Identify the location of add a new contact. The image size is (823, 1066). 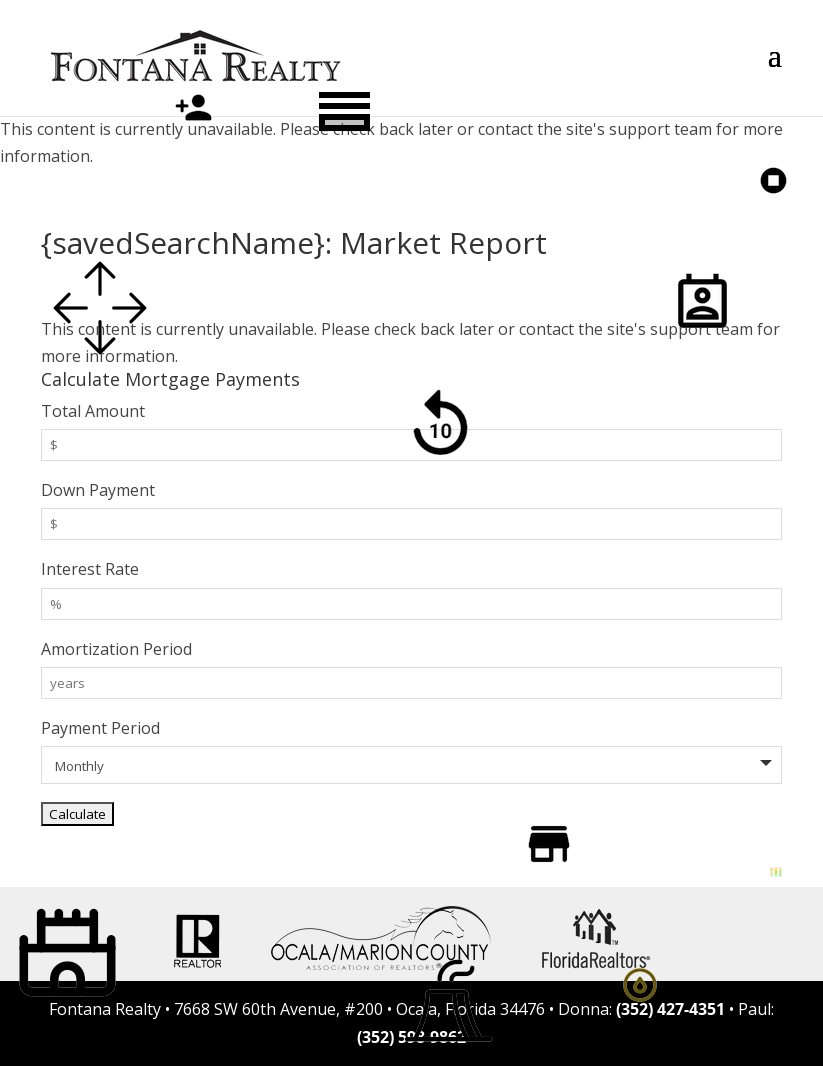
(193, 107).